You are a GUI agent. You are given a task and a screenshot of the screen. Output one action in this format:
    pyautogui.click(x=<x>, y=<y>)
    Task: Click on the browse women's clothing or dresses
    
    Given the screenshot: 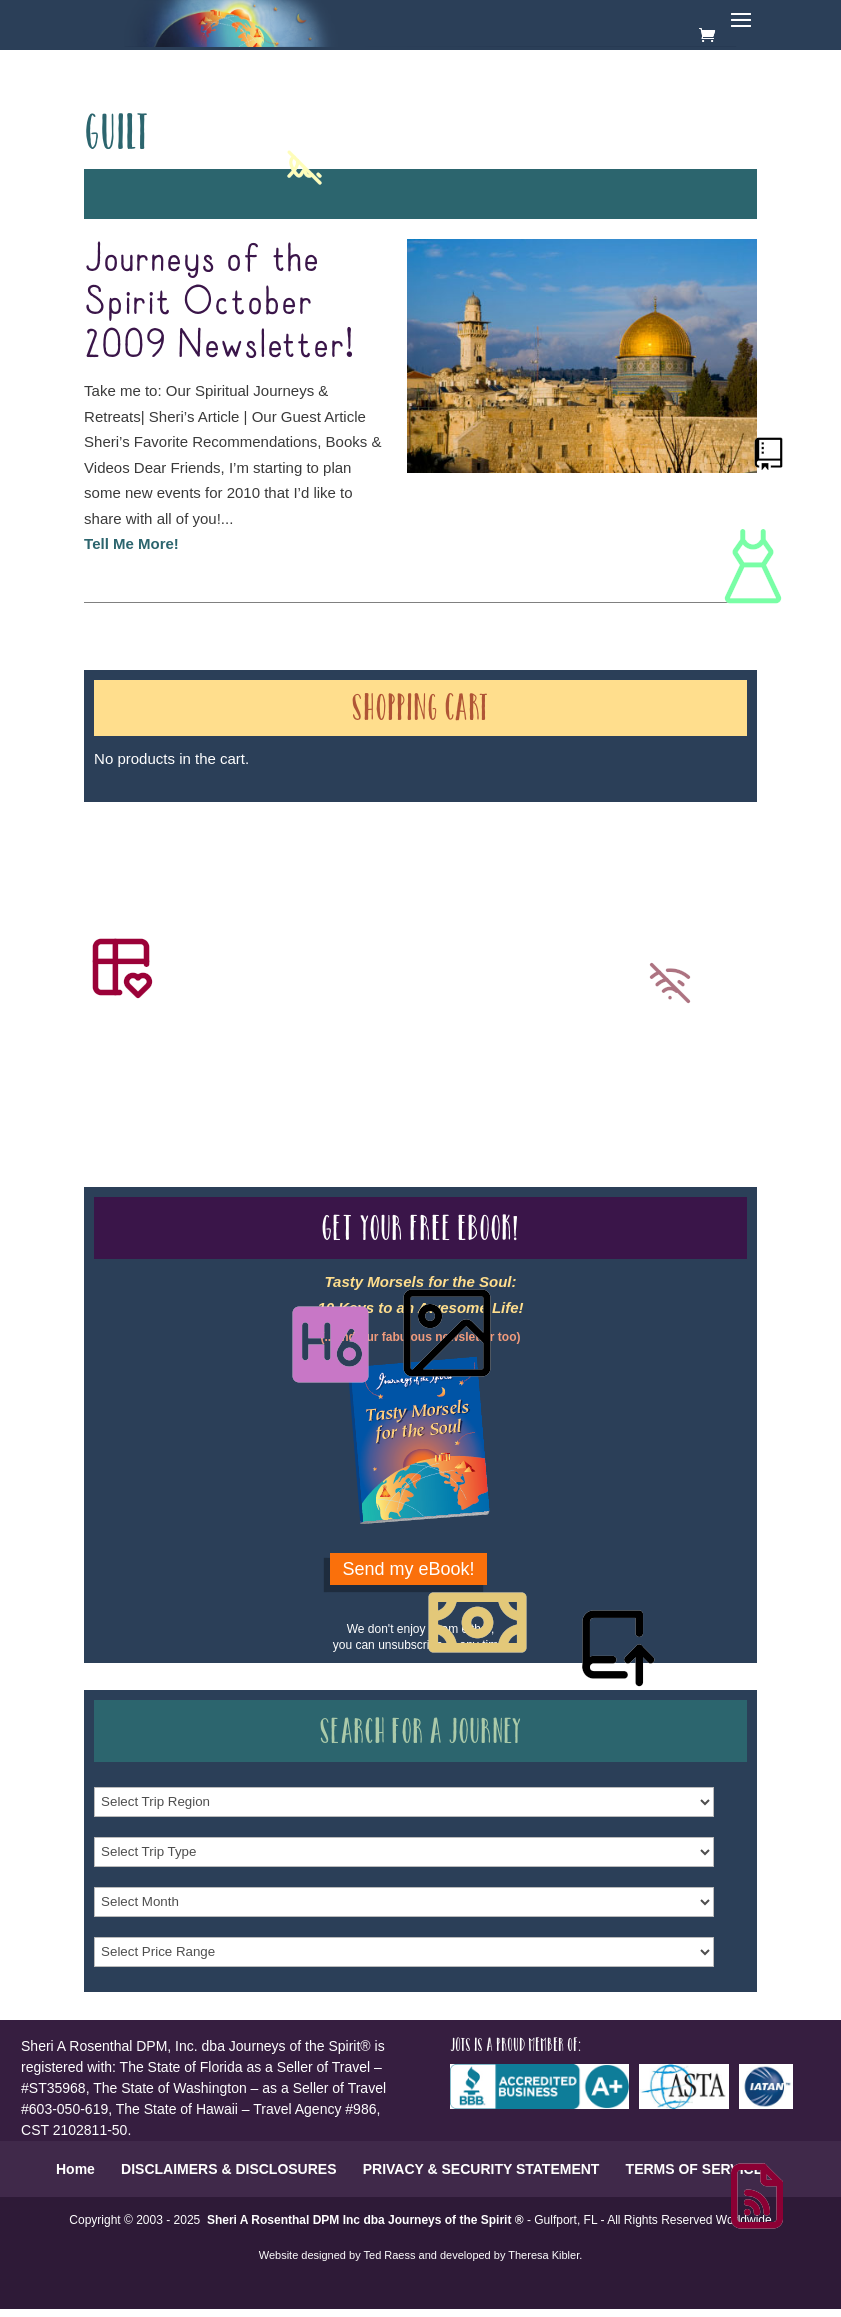 What is the action you would take?
    pyautogui.click(x=753, y=570)
    